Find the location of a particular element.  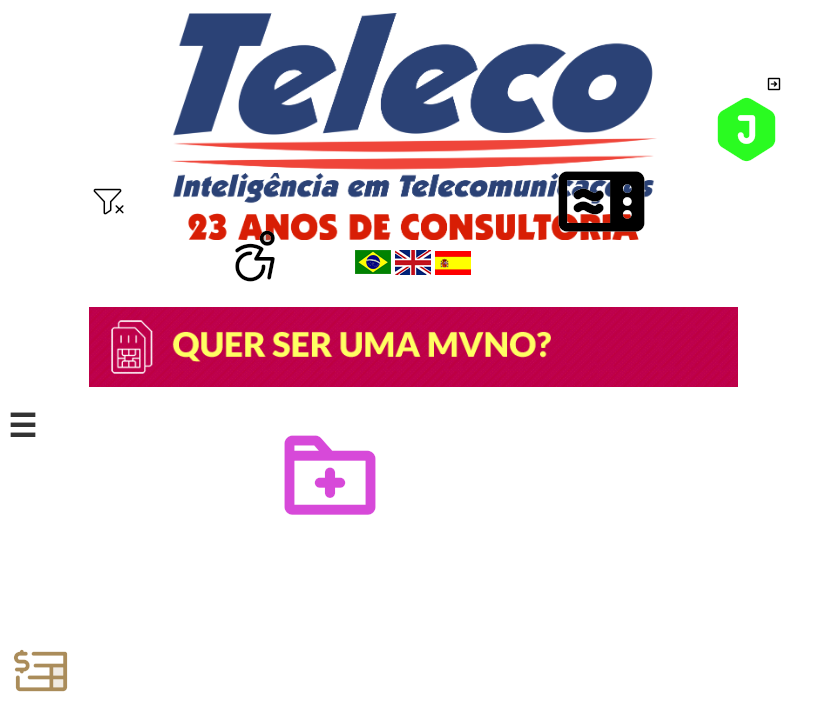

indicates items or categories starting with the letter J is located at coordinates (746, 129).